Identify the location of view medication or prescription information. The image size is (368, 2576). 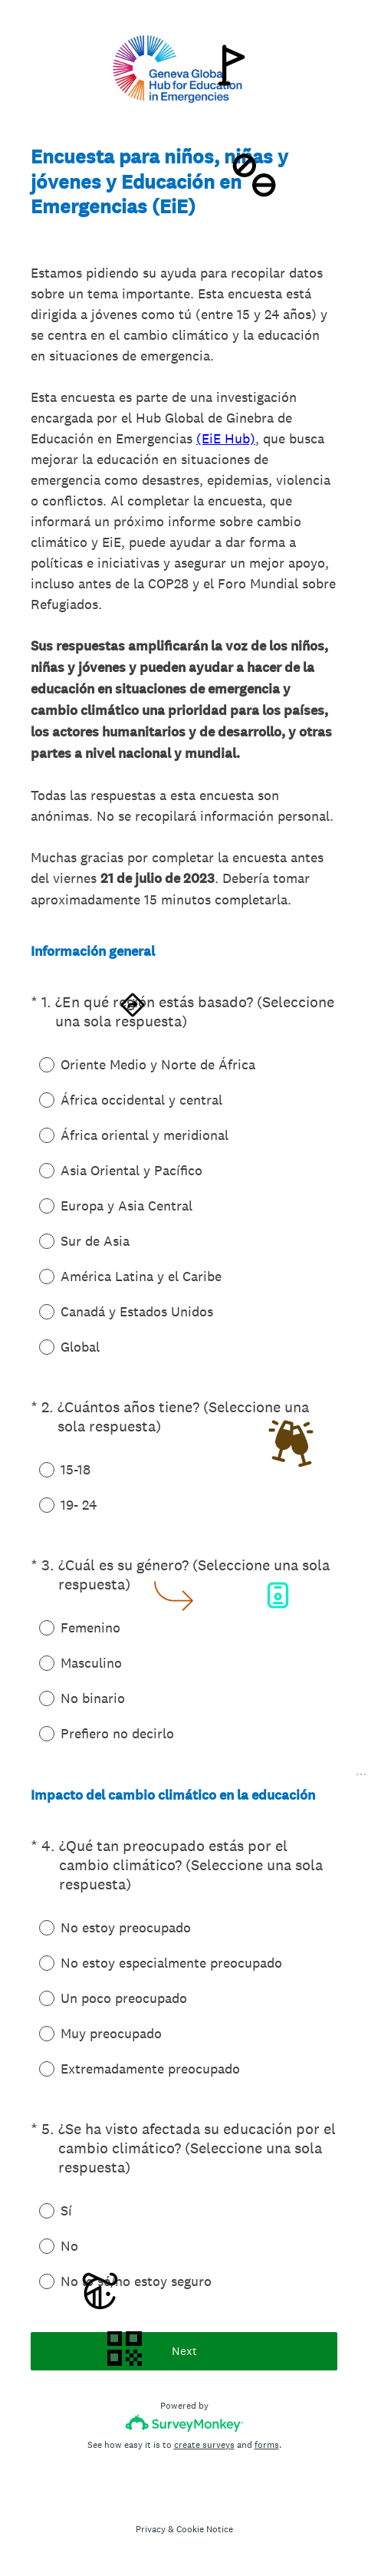
(254, 175).